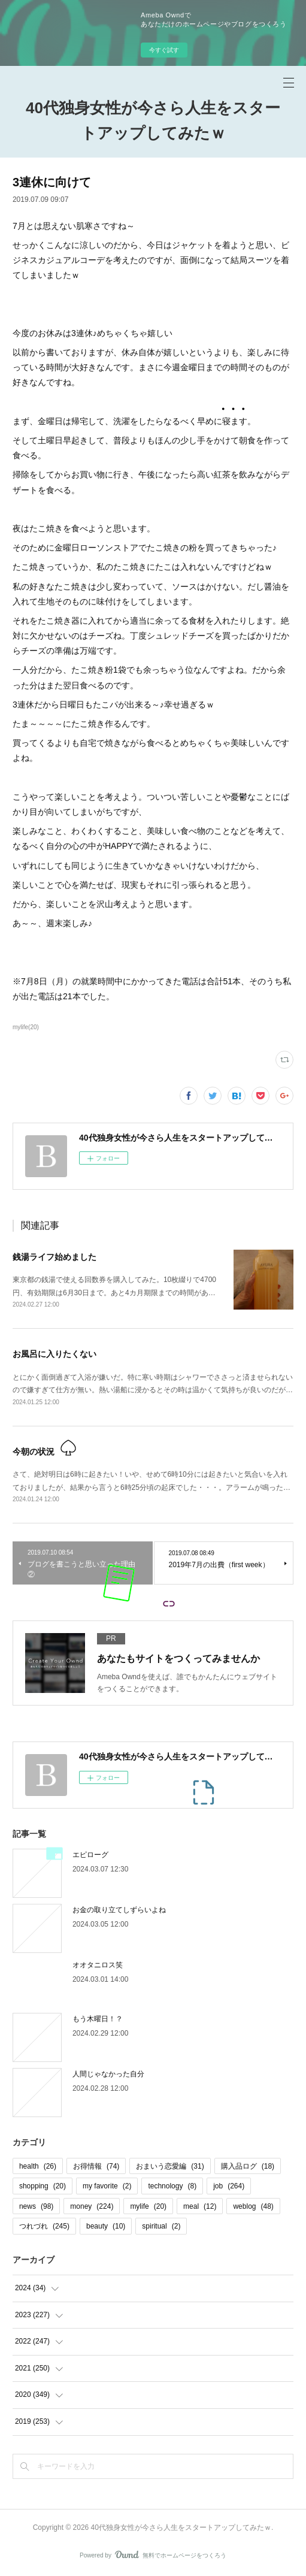 The width and height of the screenshot is (306, 2576). What do you see at coordinates (119, 1583) in the screenshot?
I see `view your resume on read.cv` at bounding box center [119, 1583].